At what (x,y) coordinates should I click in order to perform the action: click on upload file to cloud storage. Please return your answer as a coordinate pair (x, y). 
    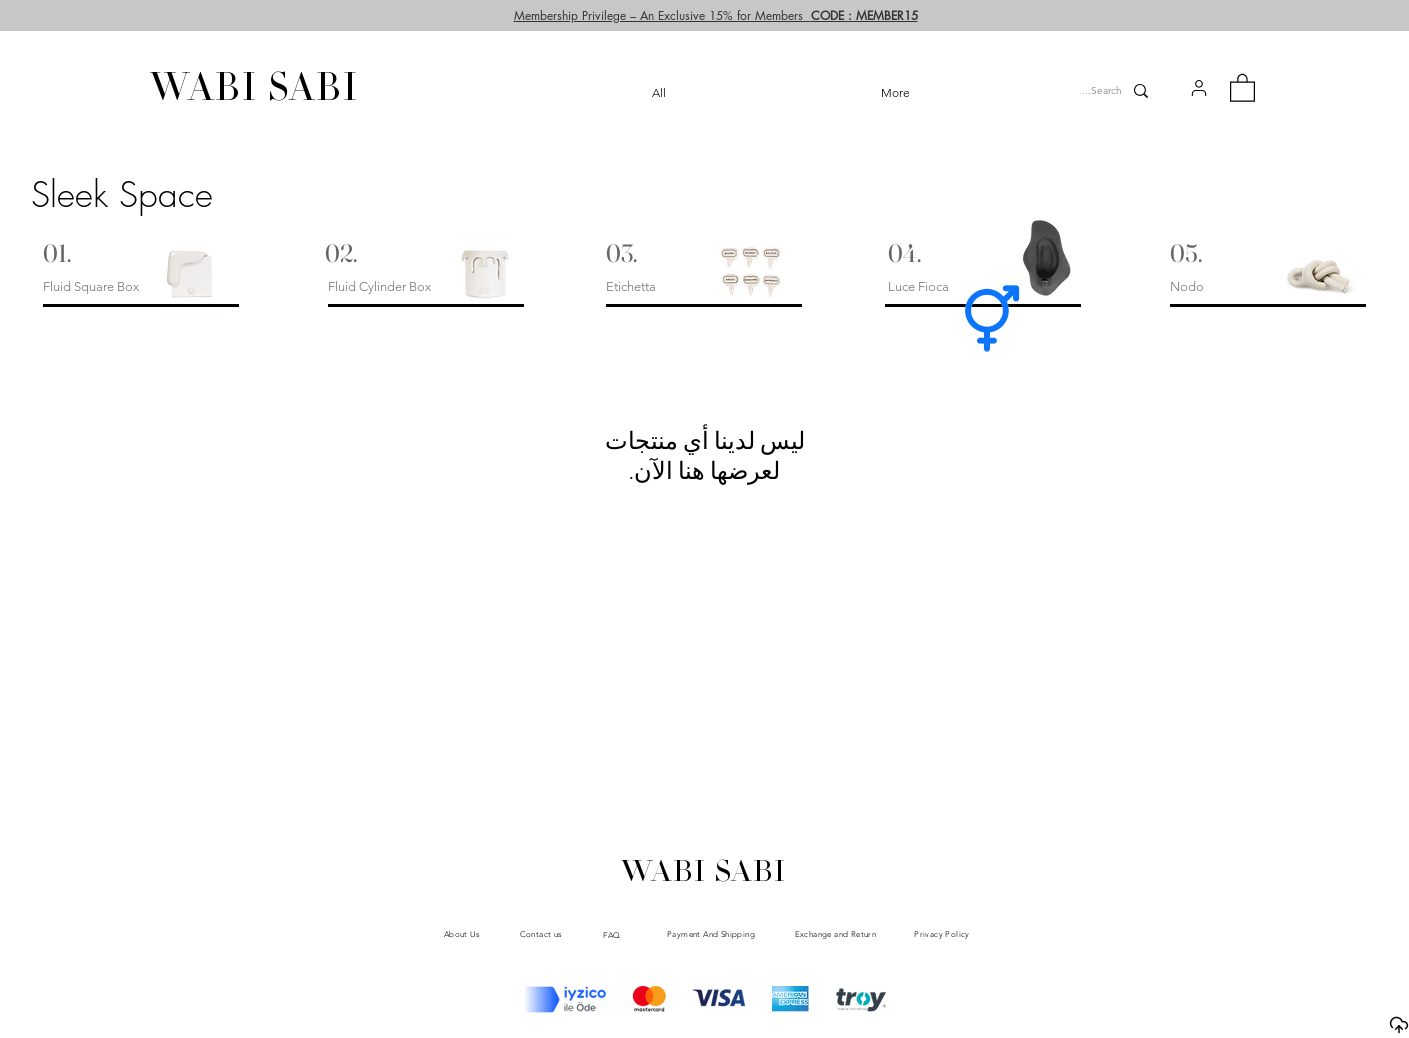
    Looking at the image, I should click on (1399, 1025).